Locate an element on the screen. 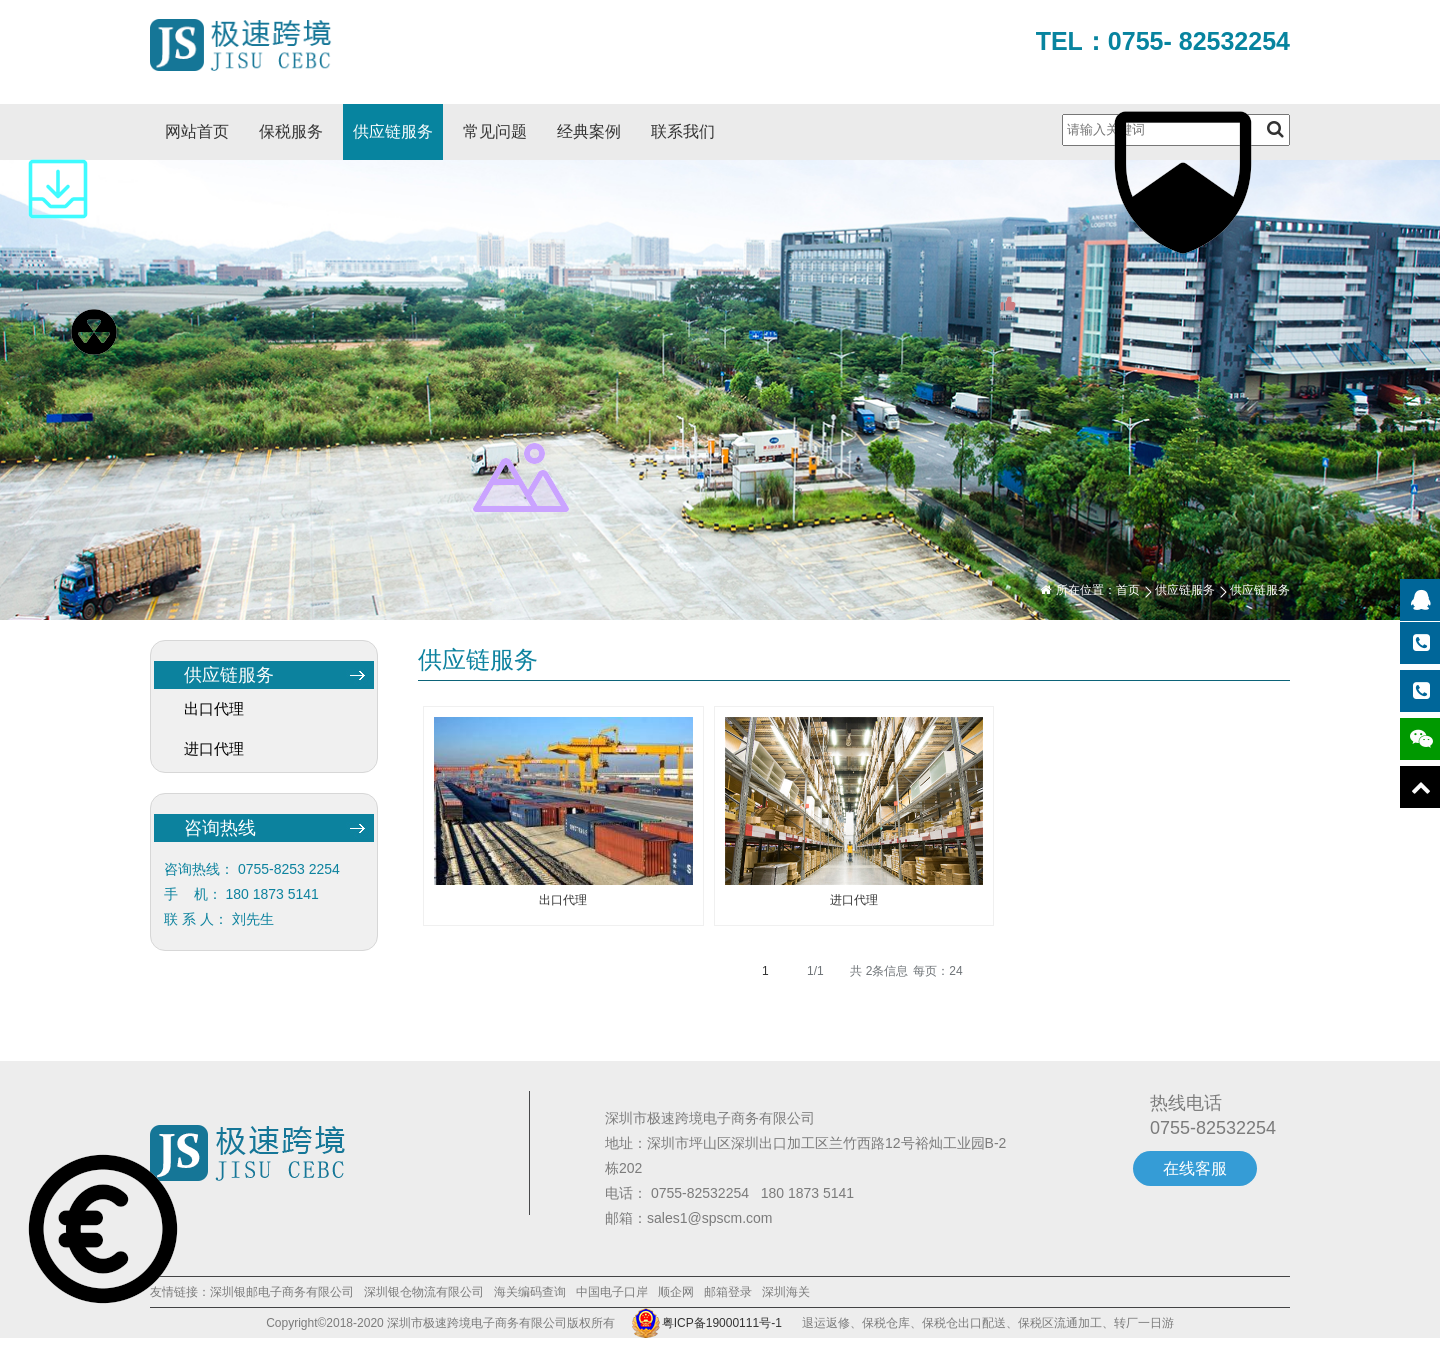  fallout shelter location indicator is located at coordinates (94, 332).